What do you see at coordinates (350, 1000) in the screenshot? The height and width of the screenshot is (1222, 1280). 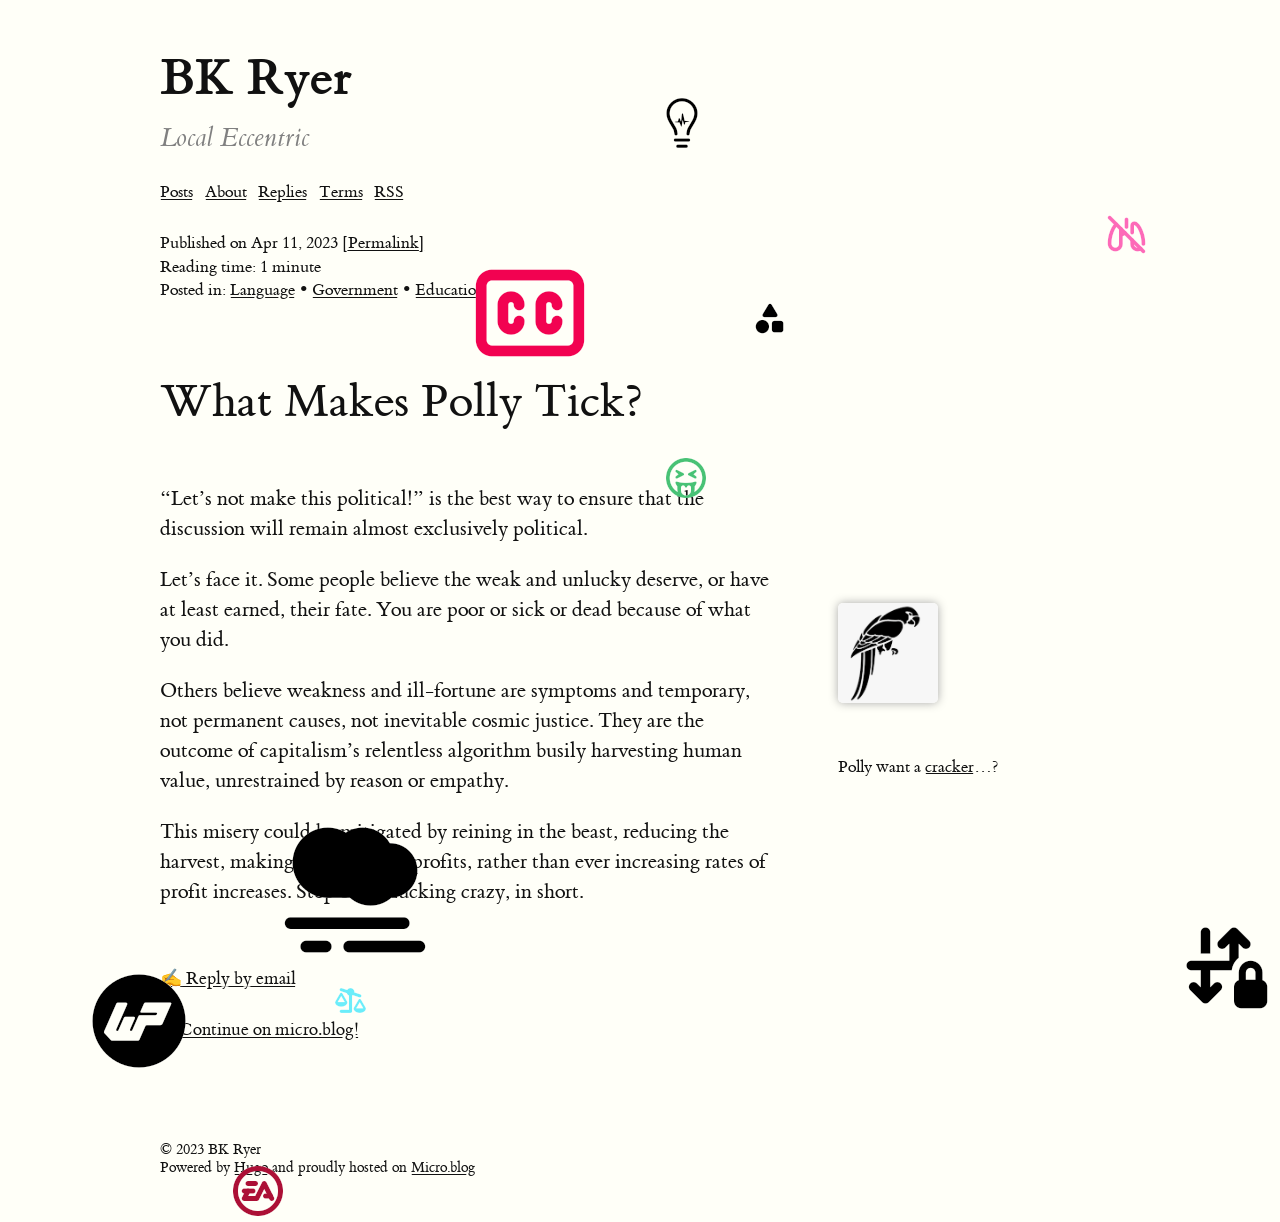 I see `indicates an unequal comparison or imbalance` at bounding box center [350, 1000].